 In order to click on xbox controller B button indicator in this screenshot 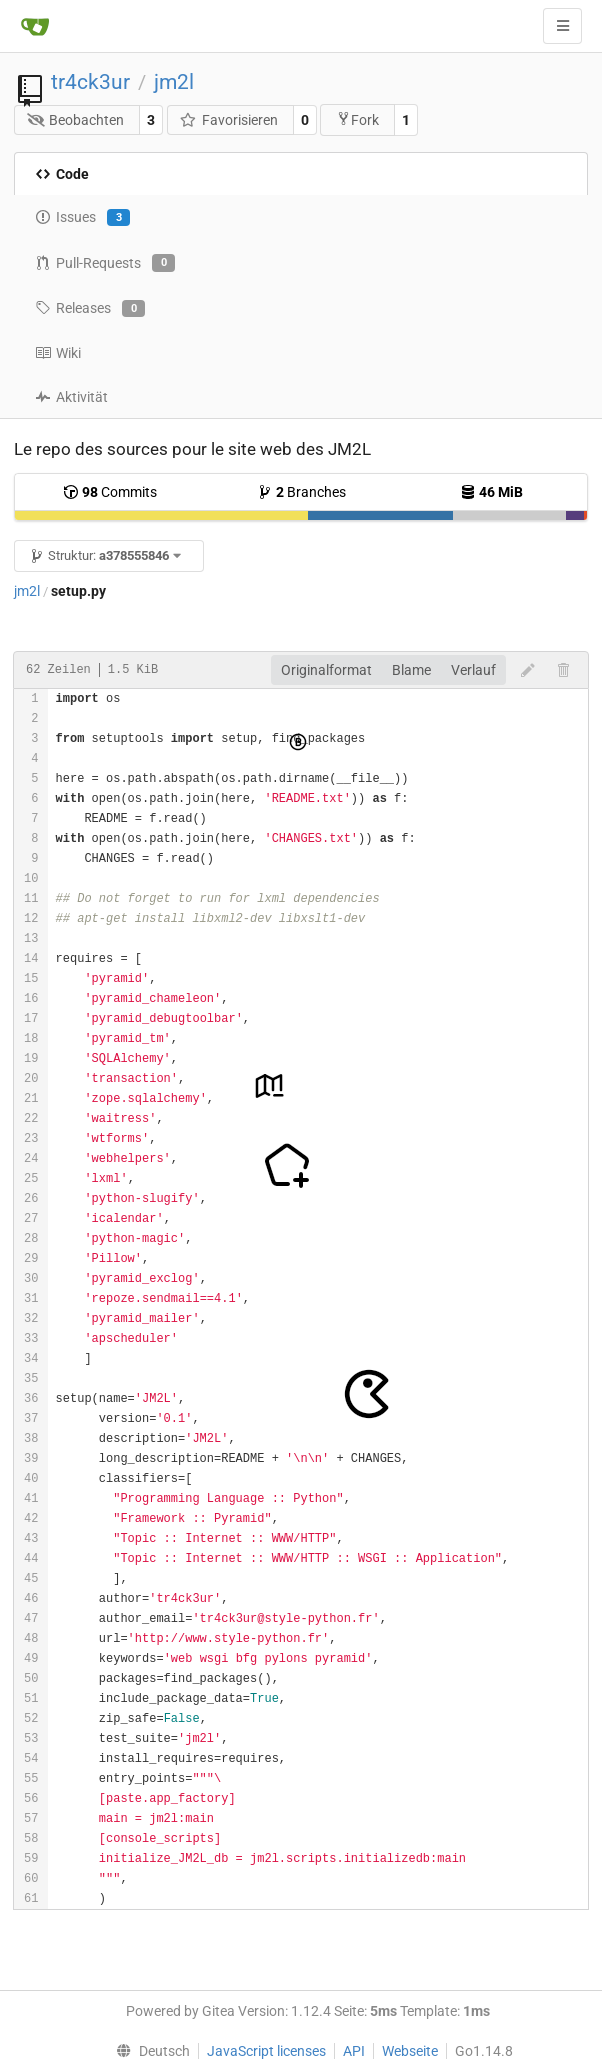, I will do `click(298, 742)`.